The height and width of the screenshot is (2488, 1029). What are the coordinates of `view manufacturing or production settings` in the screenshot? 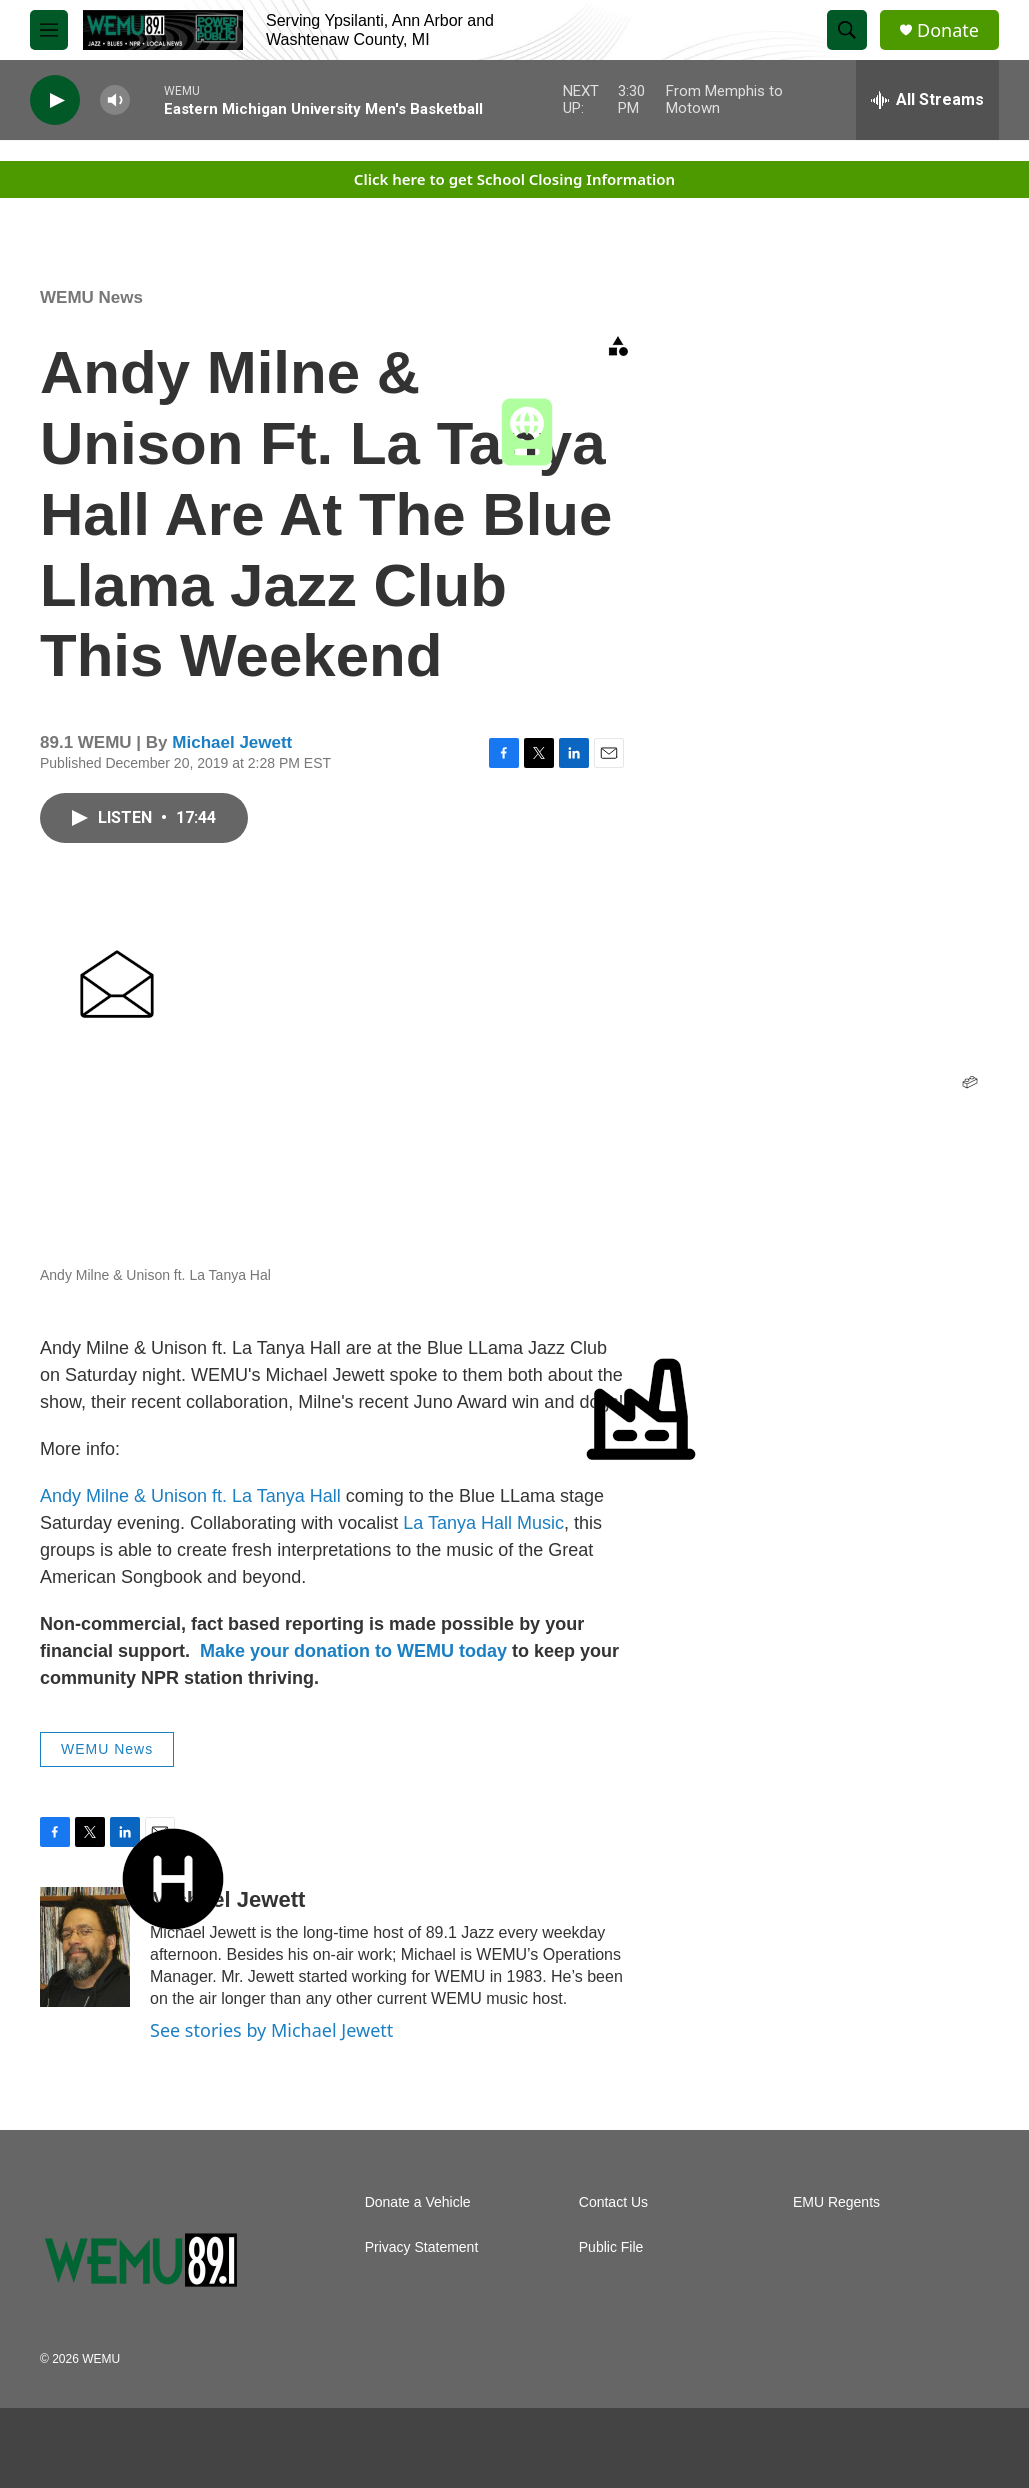 It's located at (641, 1413).